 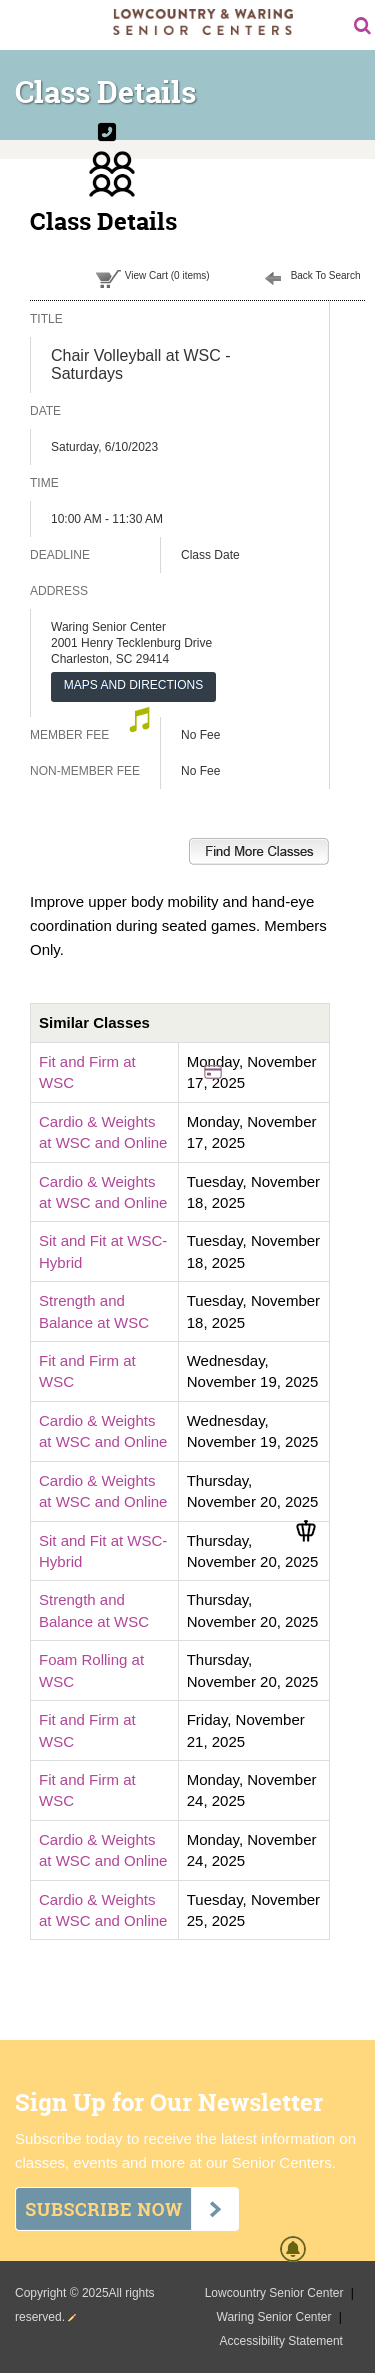 I want to click on access air traffic control features, so click(x=306, y=1531).